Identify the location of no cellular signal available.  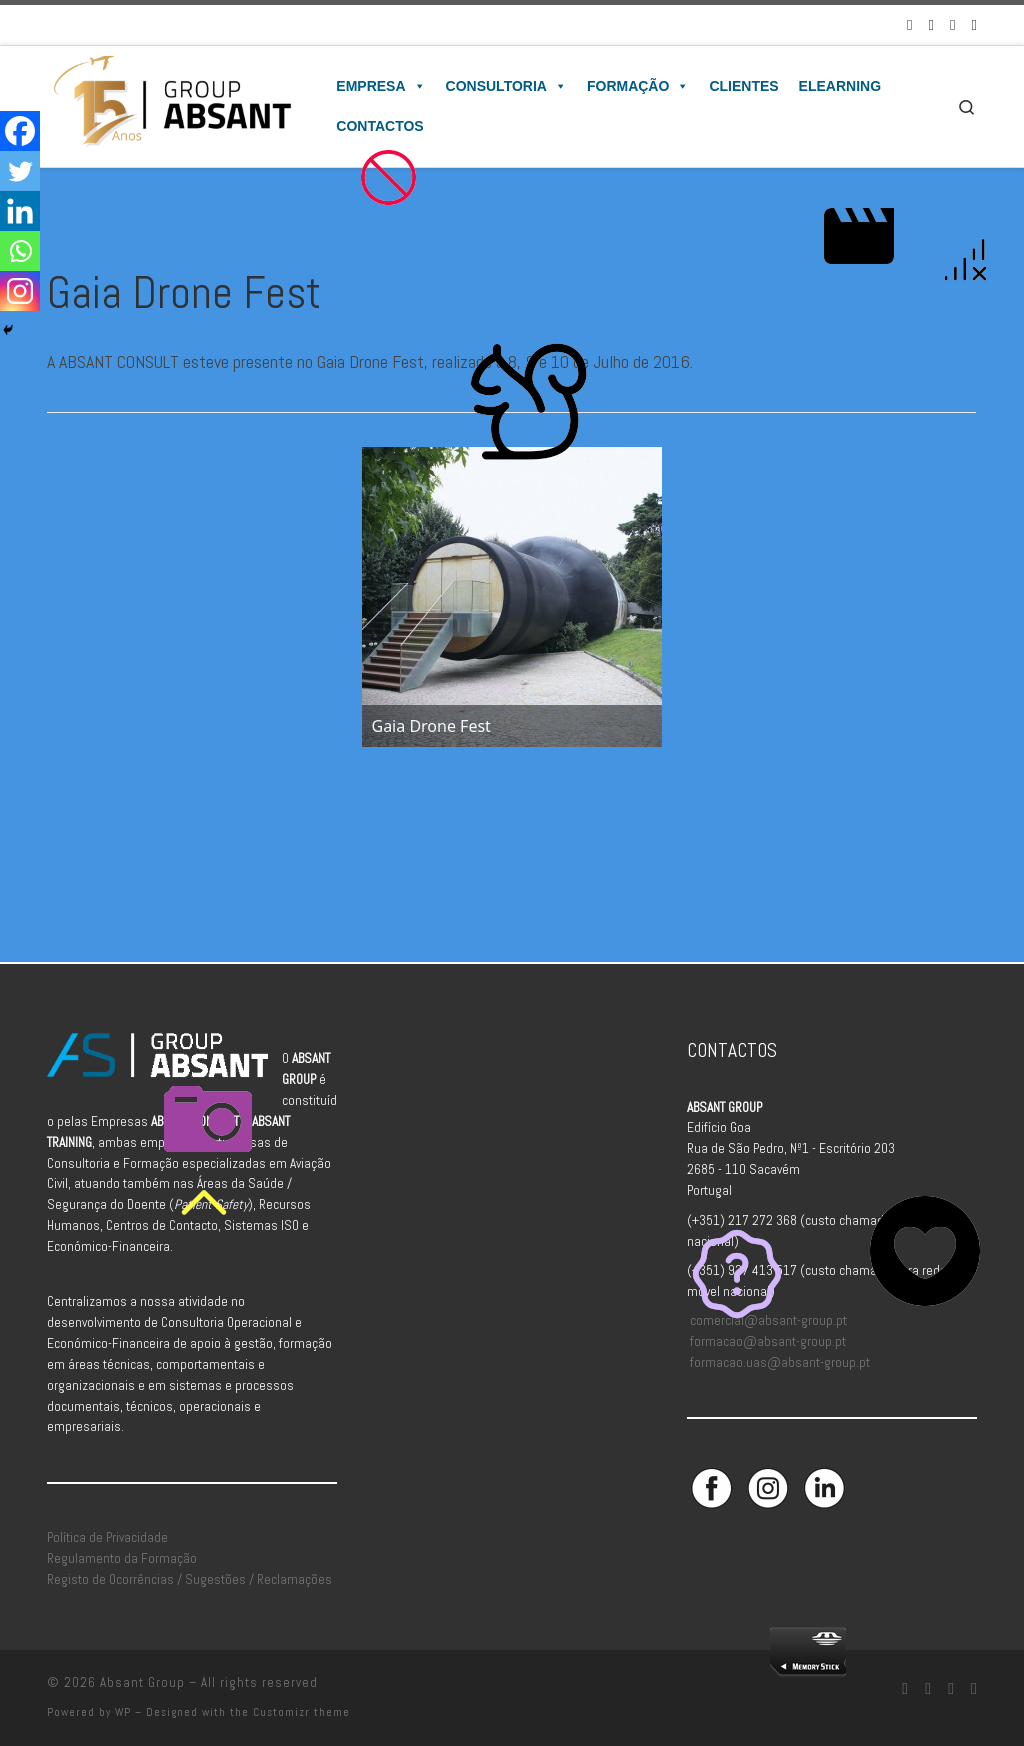
(966, 262).